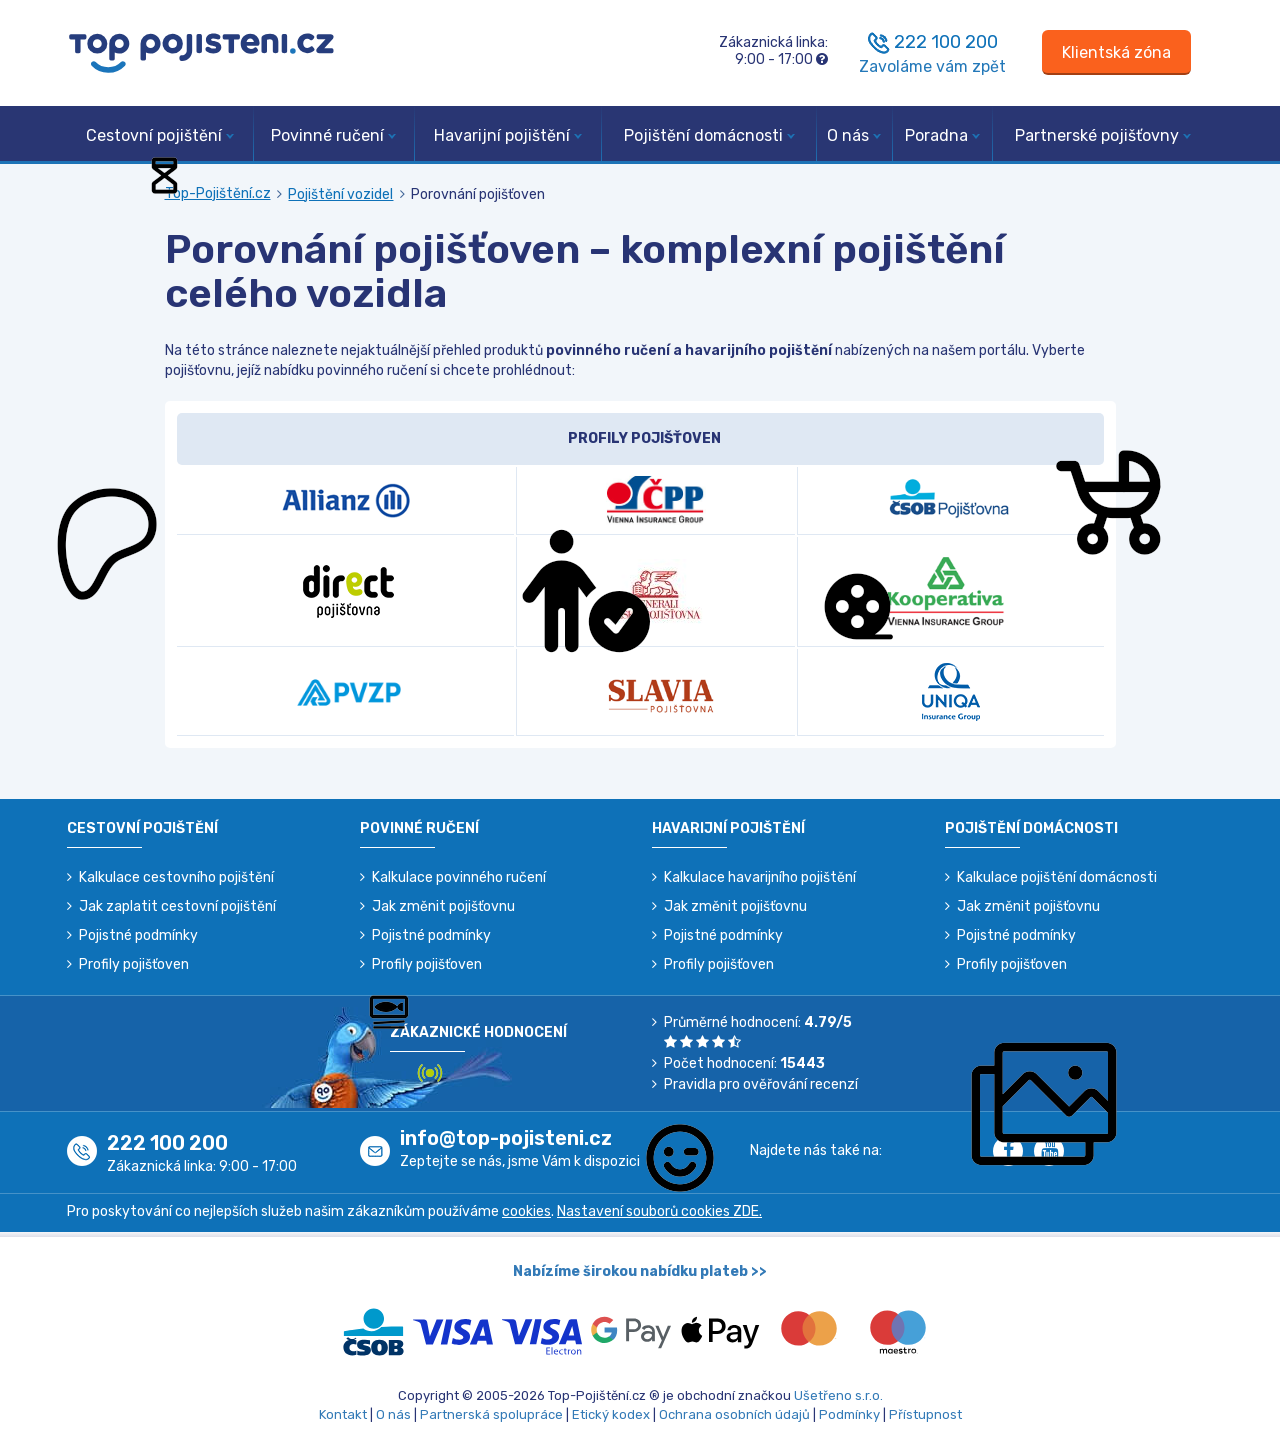 The image size is (1280, 1454). I want to click on user profile verified, so click(582, 591).